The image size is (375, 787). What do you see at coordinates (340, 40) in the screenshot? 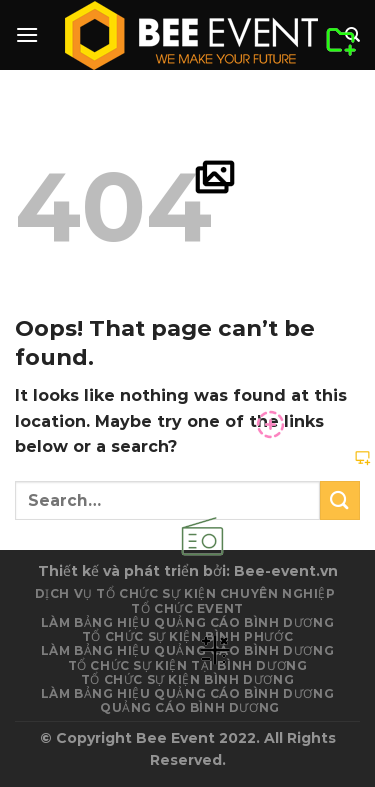
I see `create a new folder` at bounding box center [340, 40].